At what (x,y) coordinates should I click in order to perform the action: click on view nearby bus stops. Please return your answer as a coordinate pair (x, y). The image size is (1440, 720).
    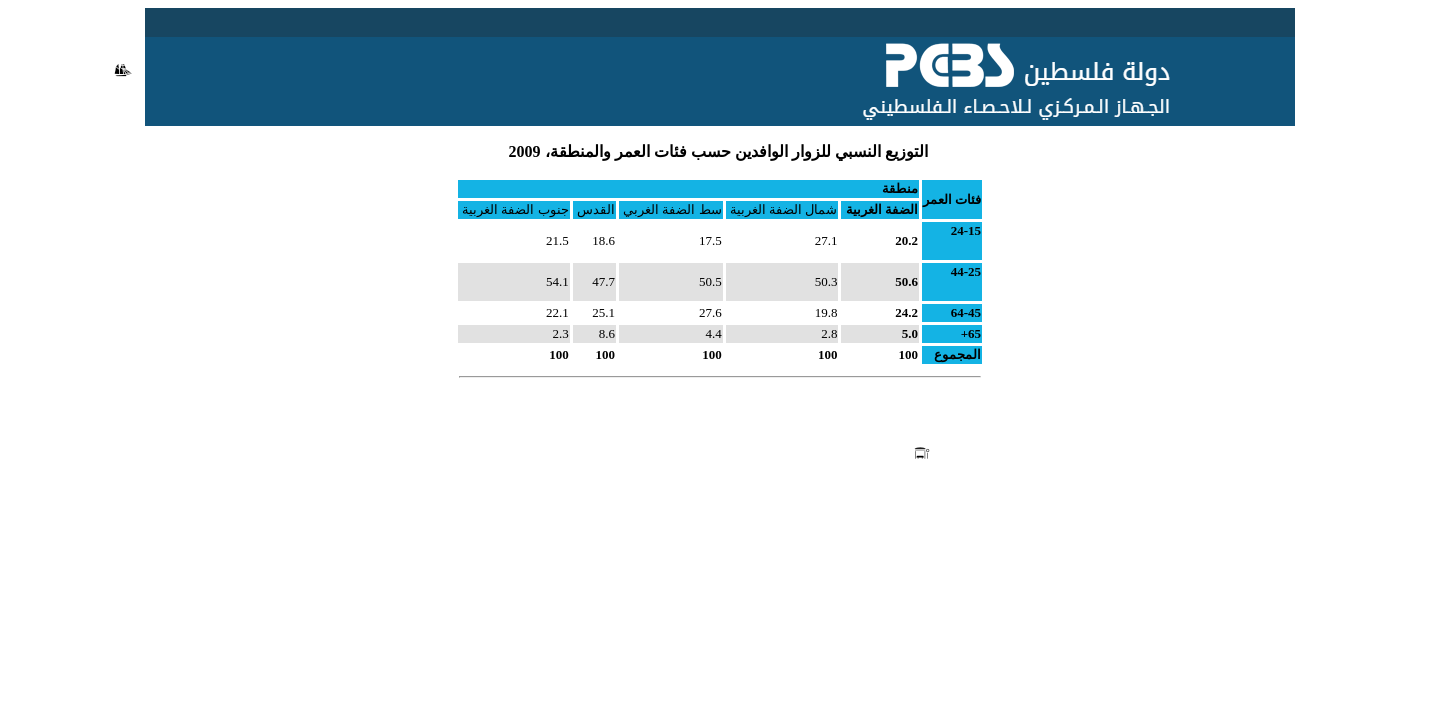
    Looking at the image, I should click on (922, 453).